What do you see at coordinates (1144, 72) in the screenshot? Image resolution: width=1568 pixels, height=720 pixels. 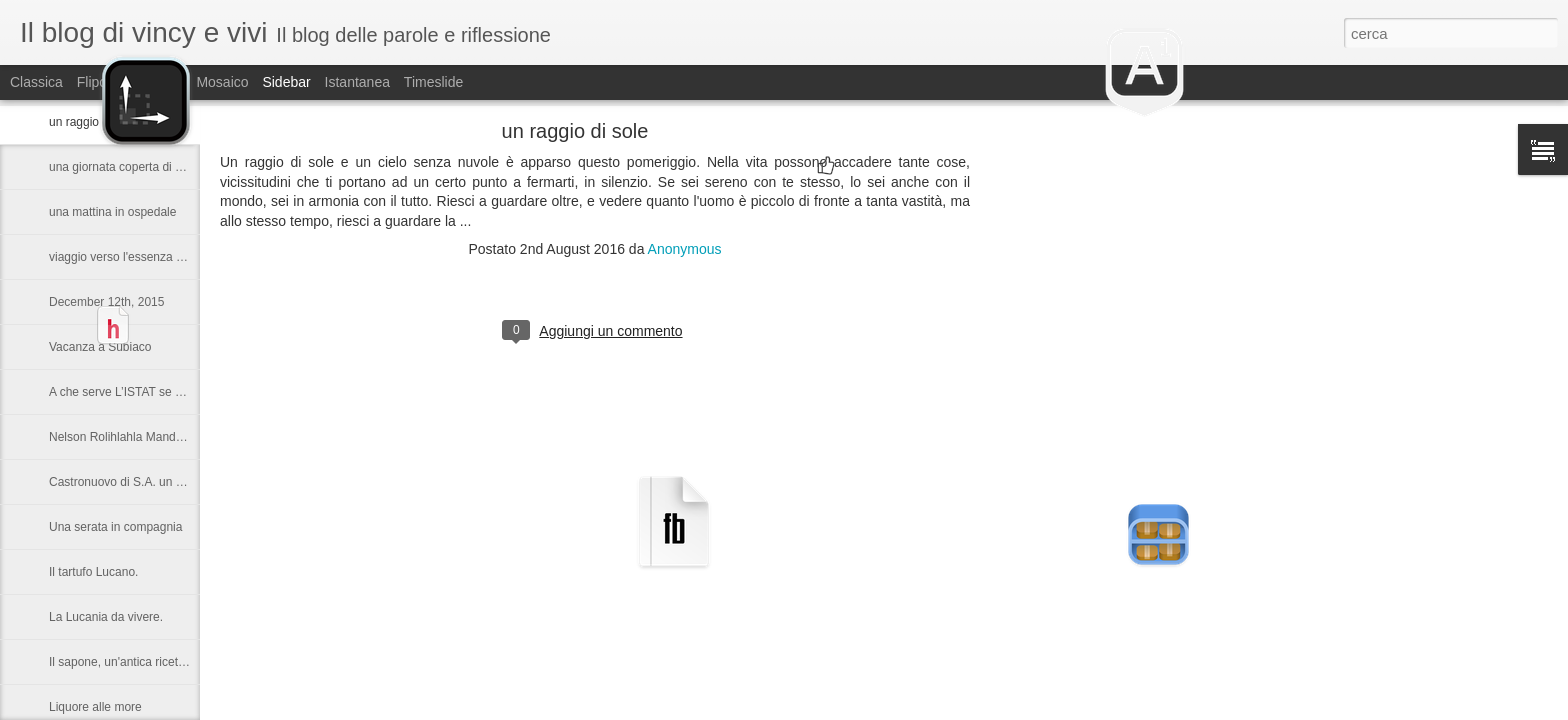 I see `indicates active keyboard input mode` at bounding box center [1144, 72].